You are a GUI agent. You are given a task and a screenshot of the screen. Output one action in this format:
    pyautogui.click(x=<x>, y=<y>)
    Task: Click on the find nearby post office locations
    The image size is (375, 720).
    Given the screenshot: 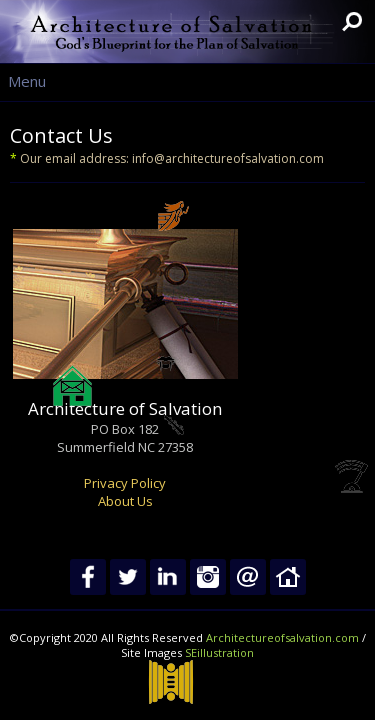 What is the action you would take?
    pyautogui.click(x=72, y=385)
    